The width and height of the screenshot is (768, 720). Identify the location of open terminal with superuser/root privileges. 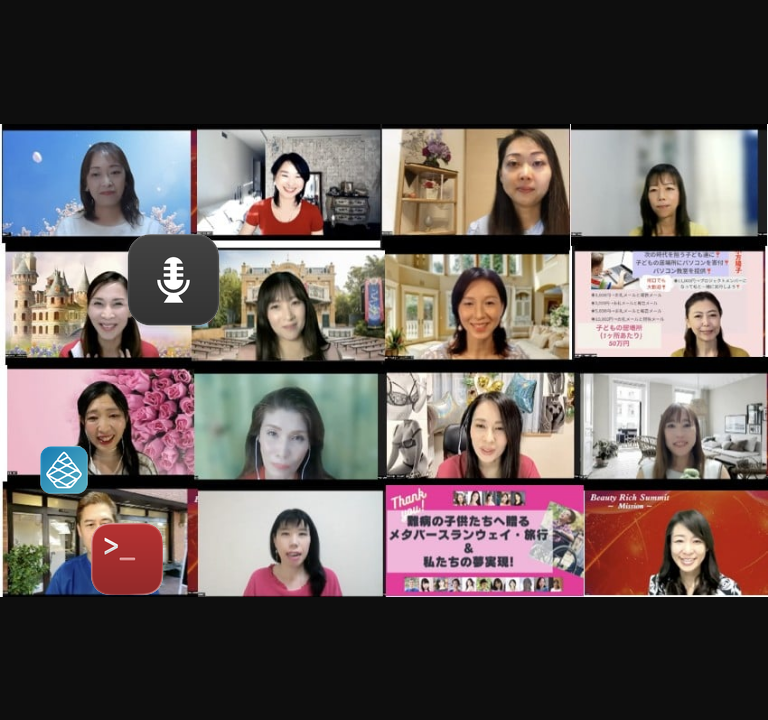
(127, 559).